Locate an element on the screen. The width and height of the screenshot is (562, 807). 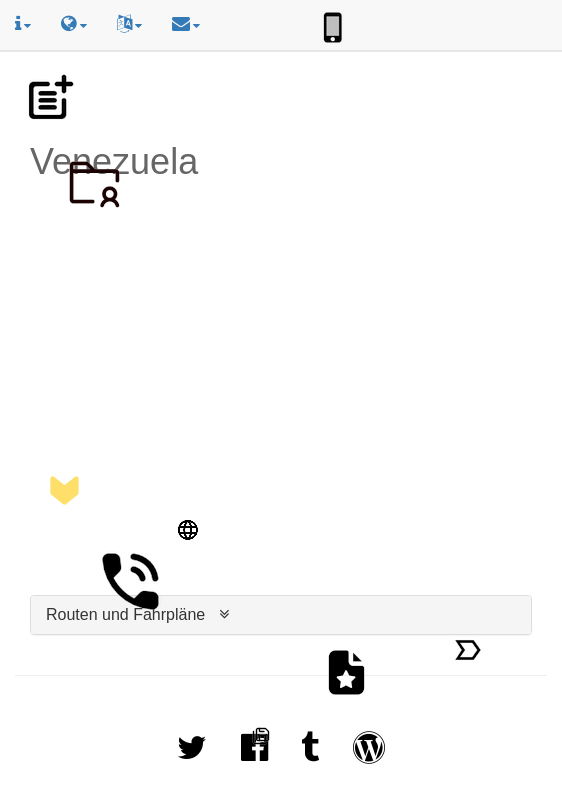
mark a message or item as important is located at coordinates (468, 650).